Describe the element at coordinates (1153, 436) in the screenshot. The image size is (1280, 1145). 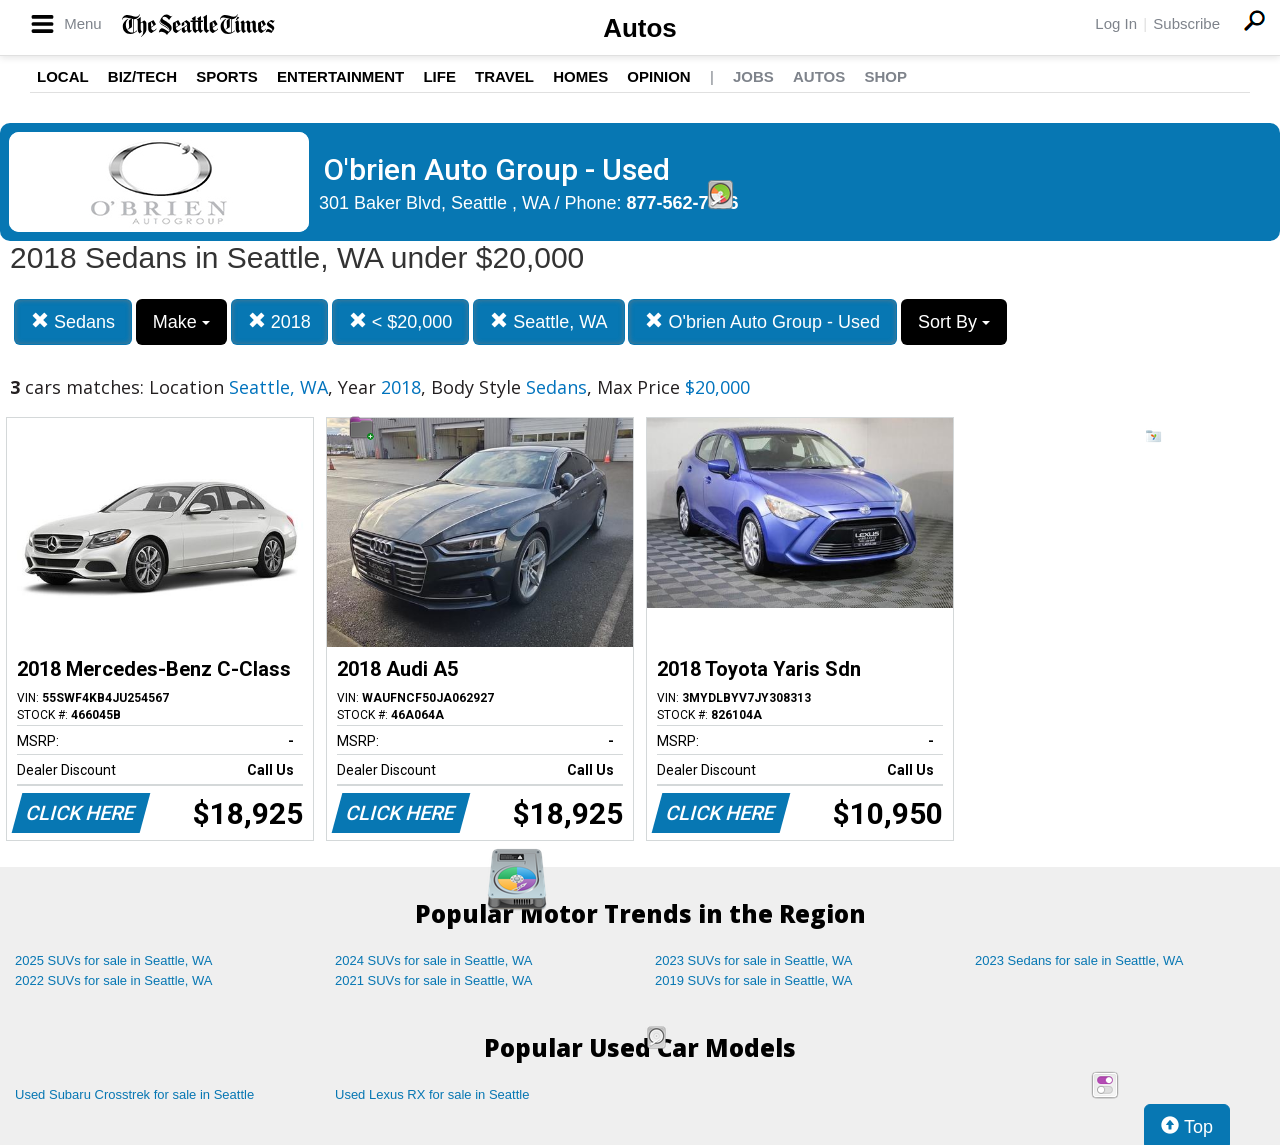
I see `open yii2 framework project folder` at that location.